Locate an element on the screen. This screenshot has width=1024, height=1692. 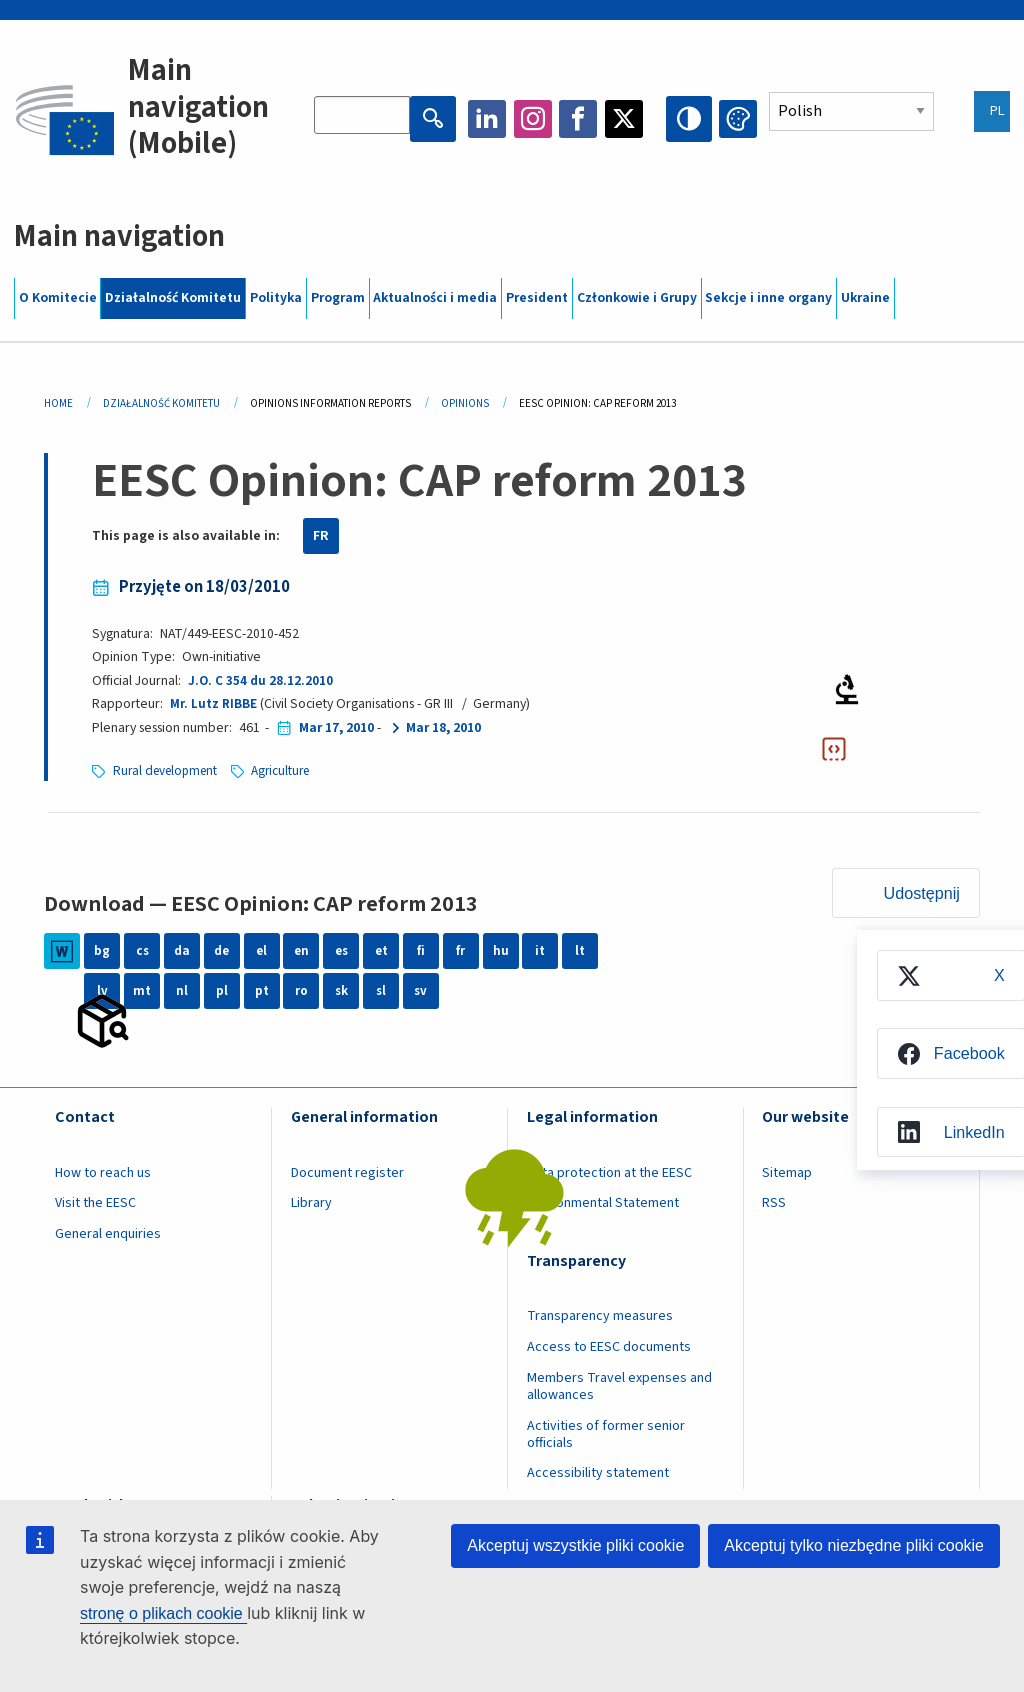
access biotech or laboratory features is located at coordinates (847, 690).